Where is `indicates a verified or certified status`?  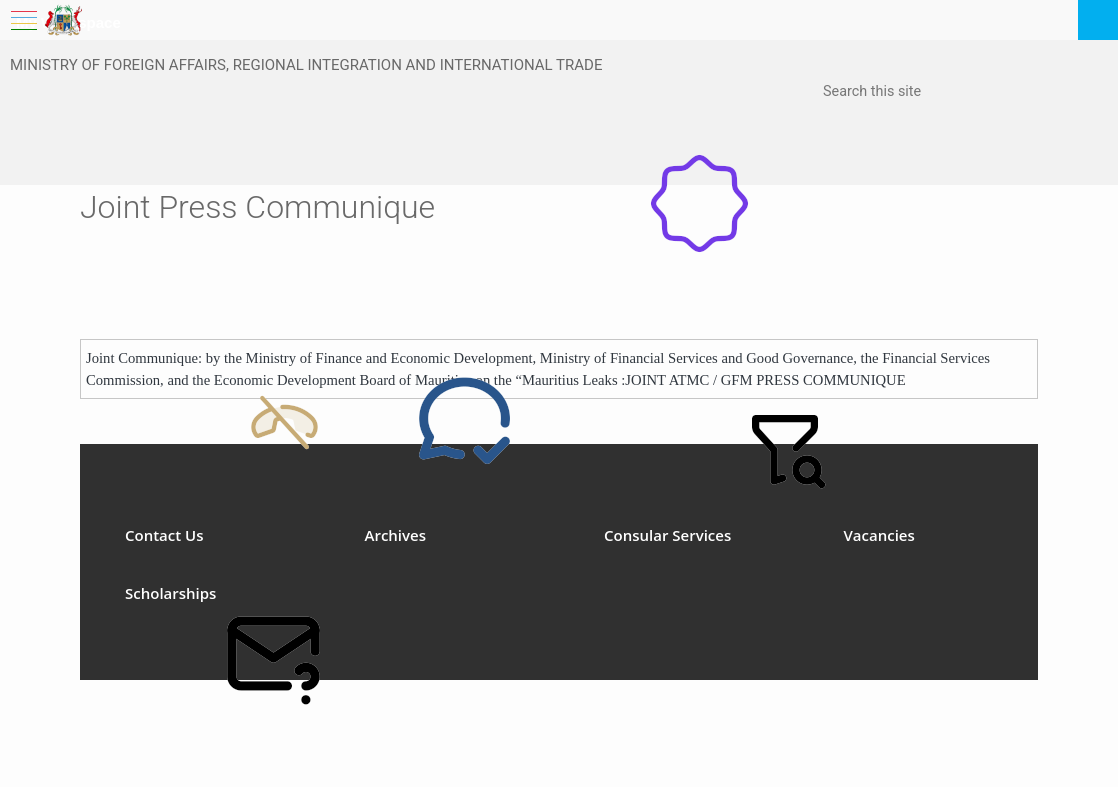 indicates a verified or certified status is located at coordinates (699, 203).